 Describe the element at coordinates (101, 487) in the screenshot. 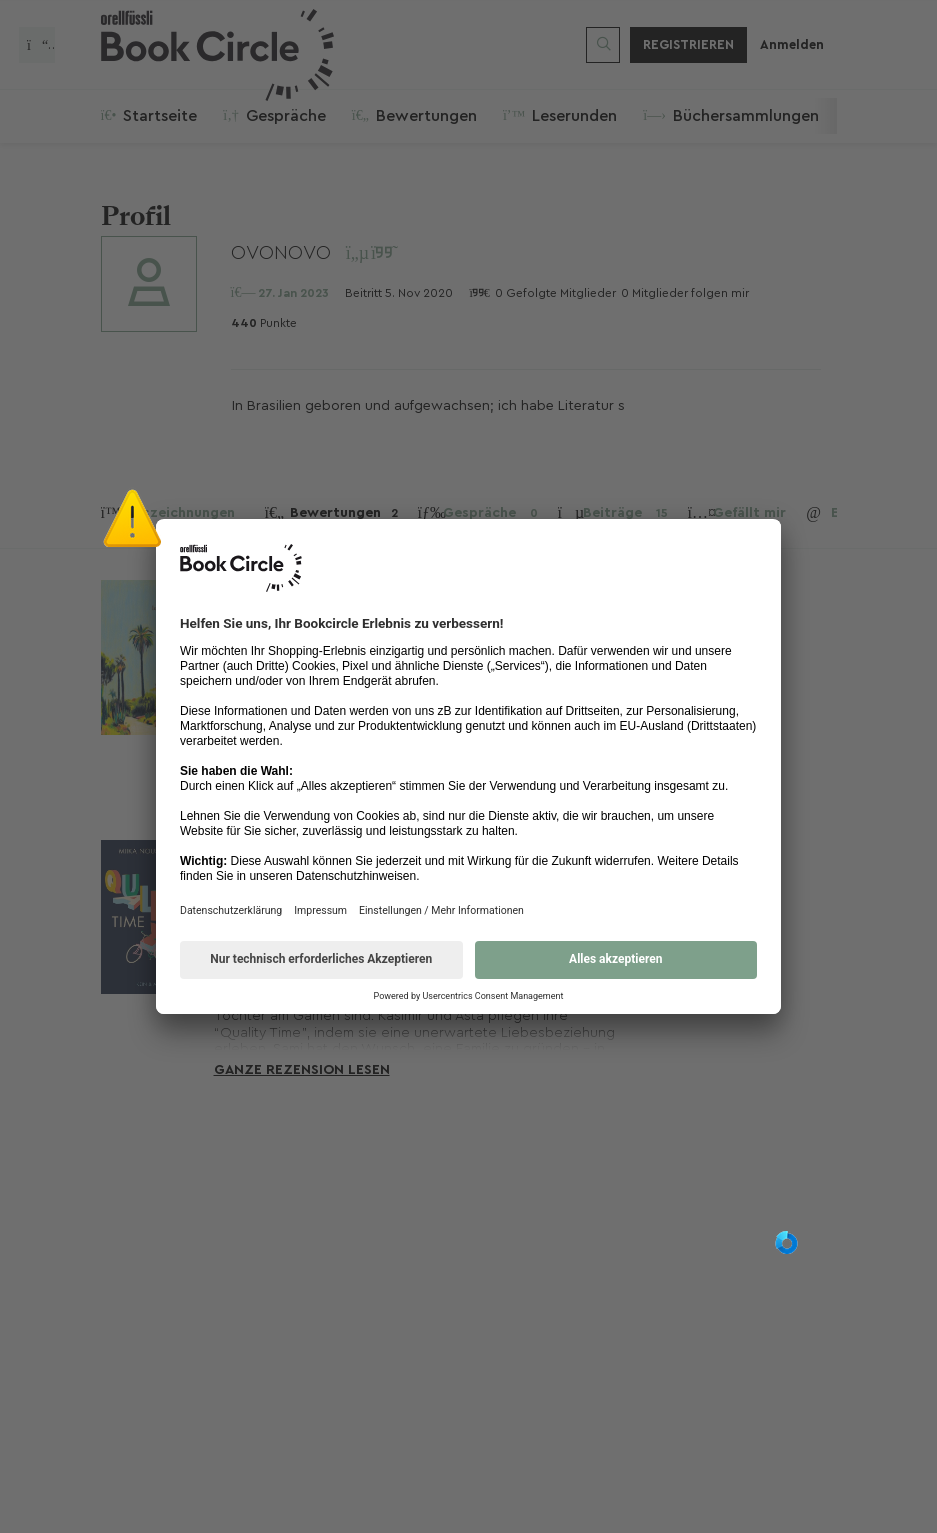

I see `indicates a warning or alert status` at that location.